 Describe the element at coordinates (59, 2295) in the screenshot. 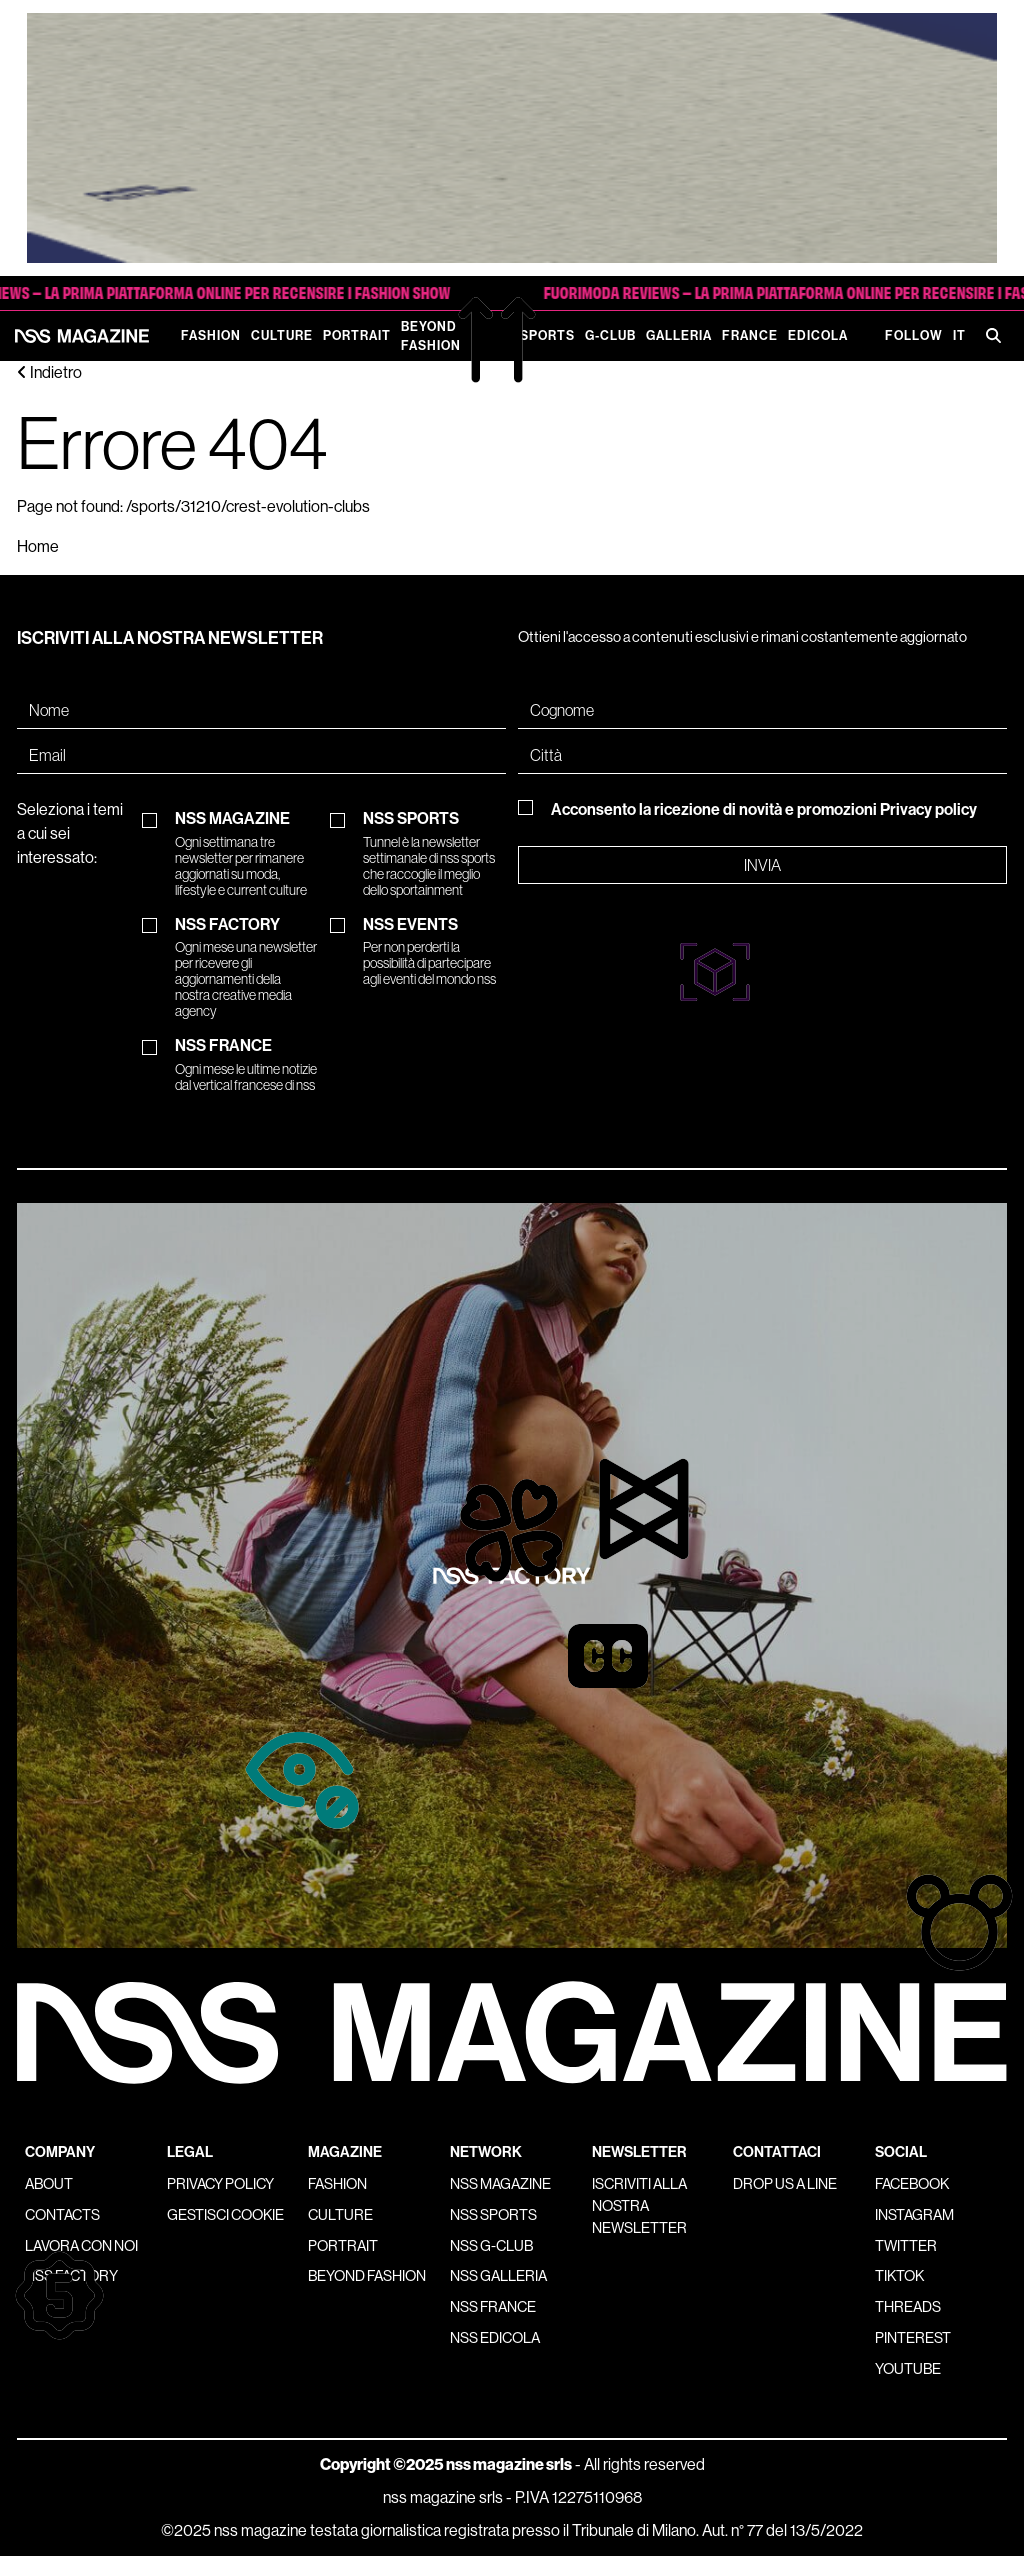

I see `indicates a level 5 ranking or badge` at that location.